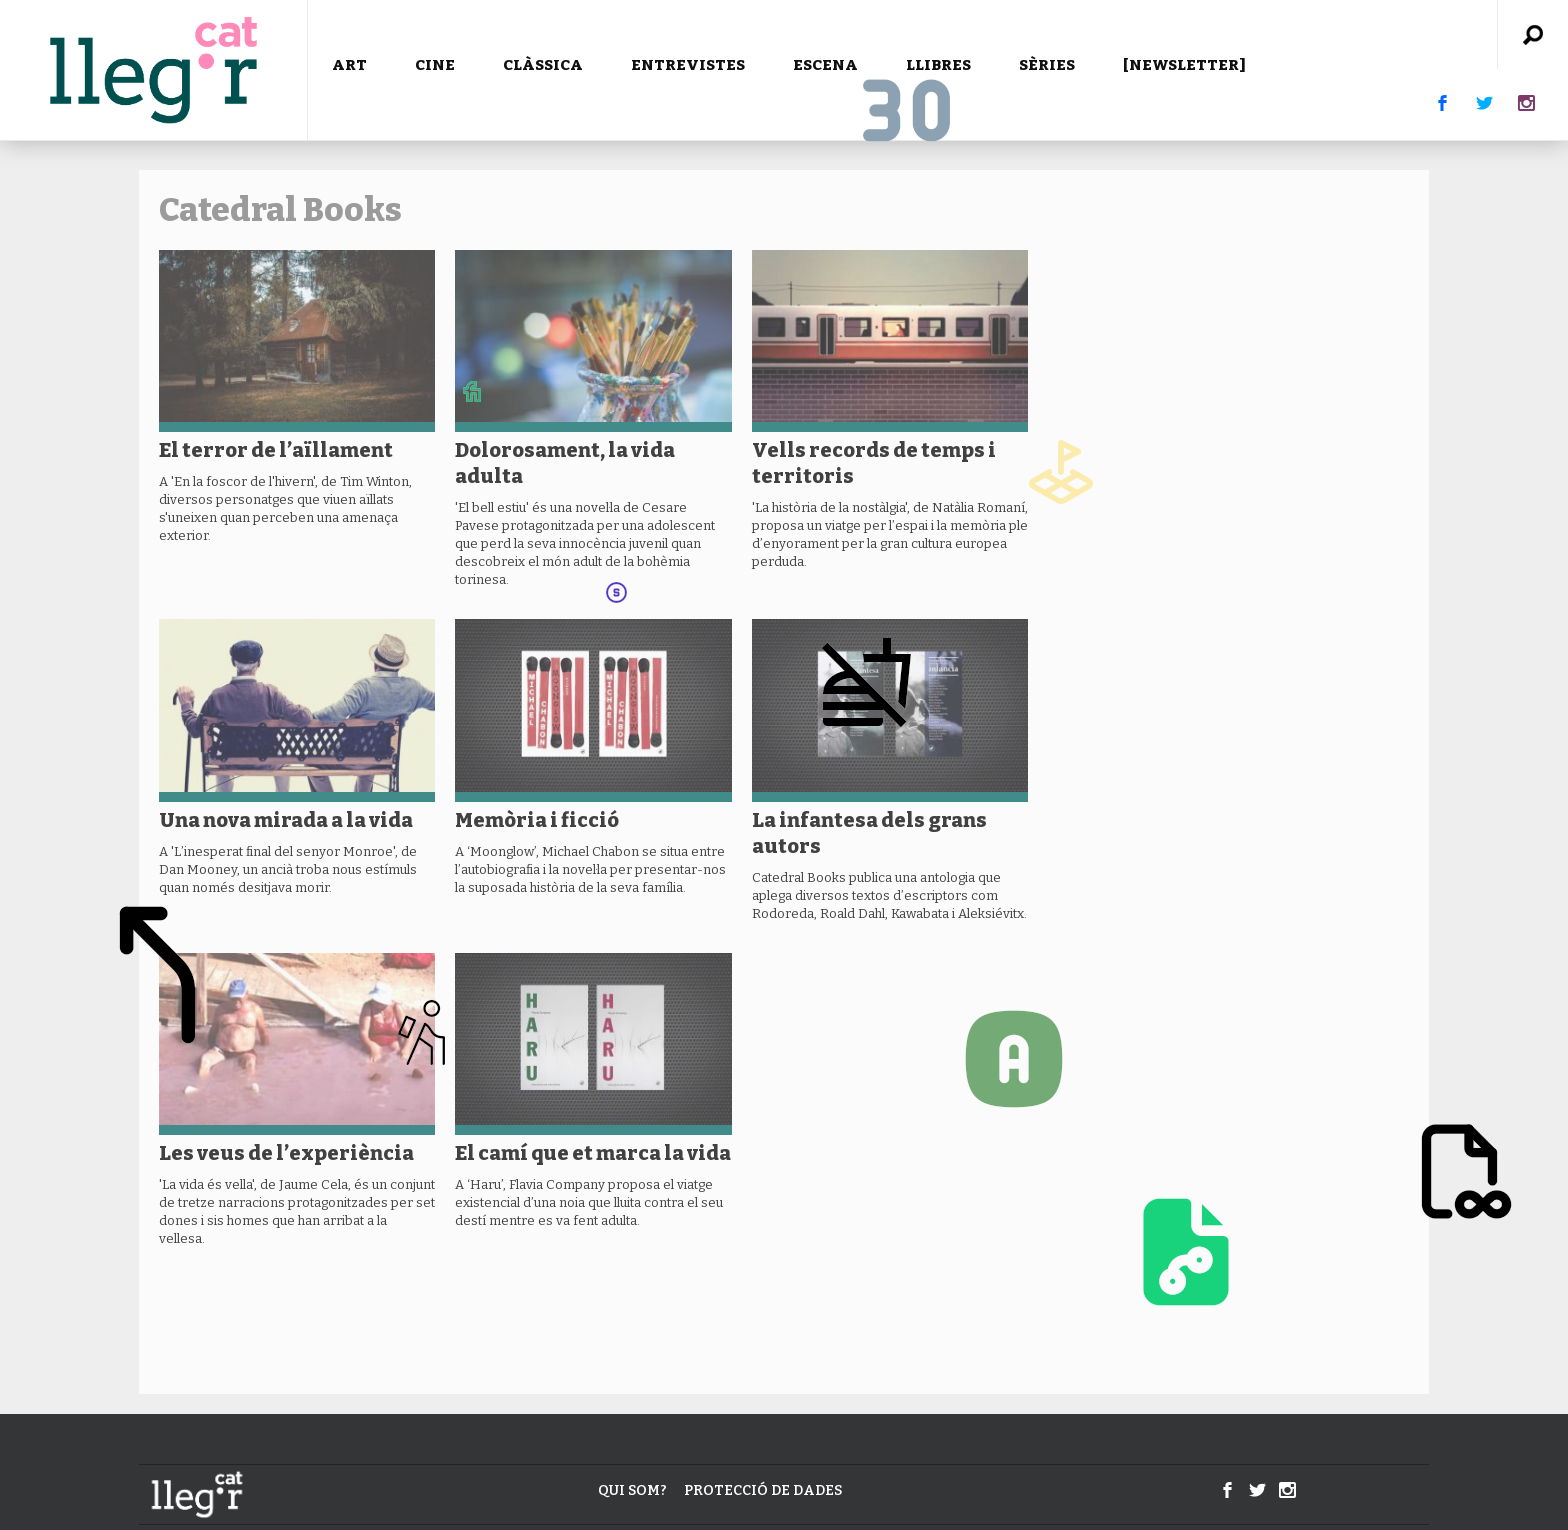  I want to click on indicates no food allowed in this area, so click(867, 682).